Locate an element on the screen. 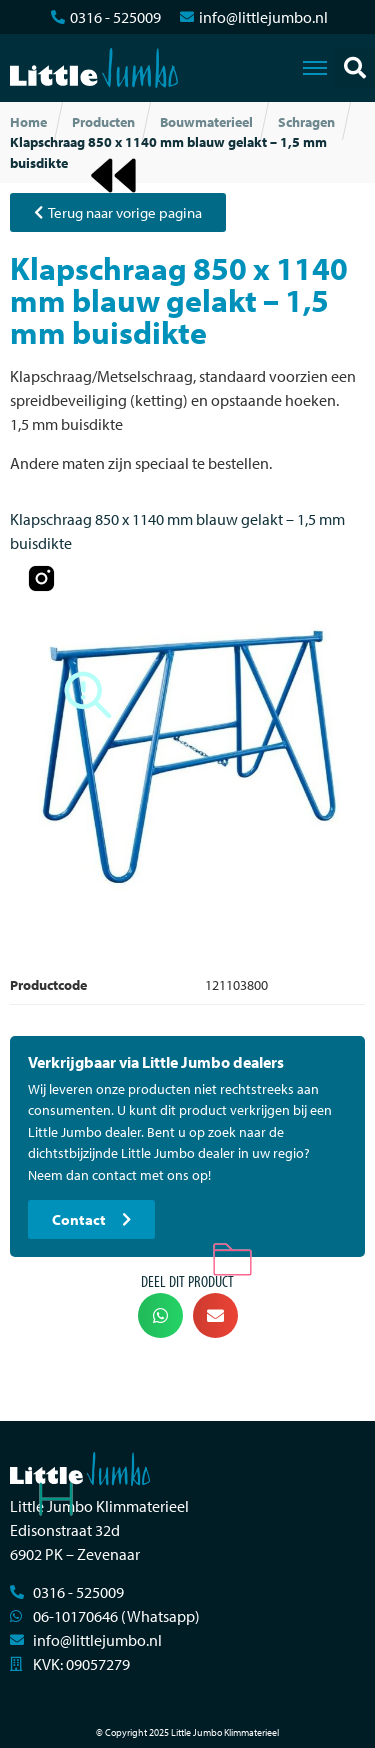 This screenshot has height=1748, width=375. access your files and documents is located at coordinates (232, 1259).